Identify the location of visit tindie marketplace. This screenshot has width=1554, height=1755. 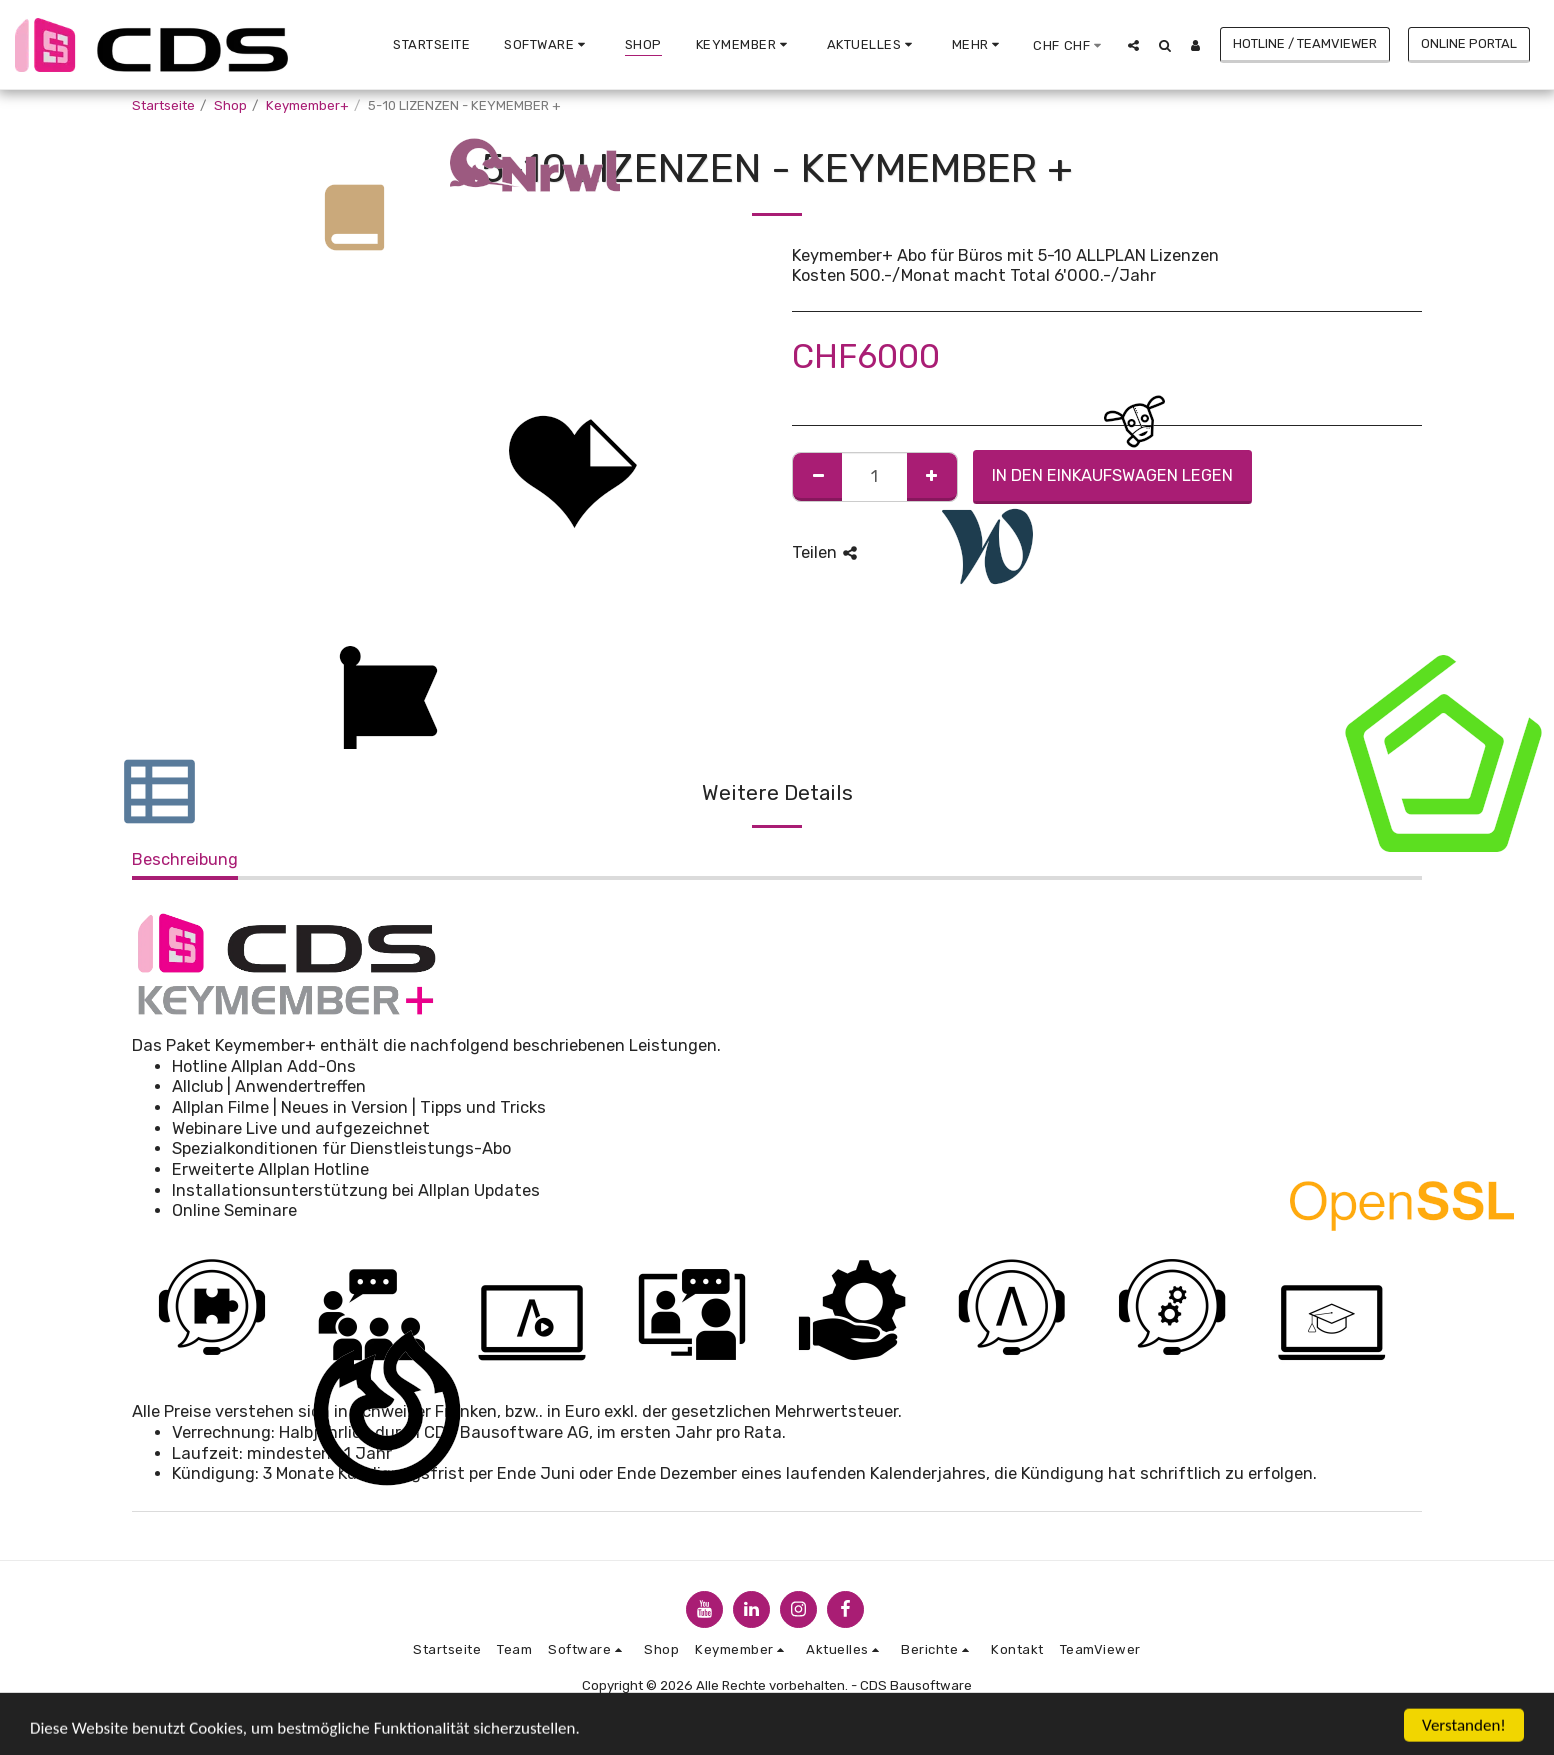
(1134, 421).